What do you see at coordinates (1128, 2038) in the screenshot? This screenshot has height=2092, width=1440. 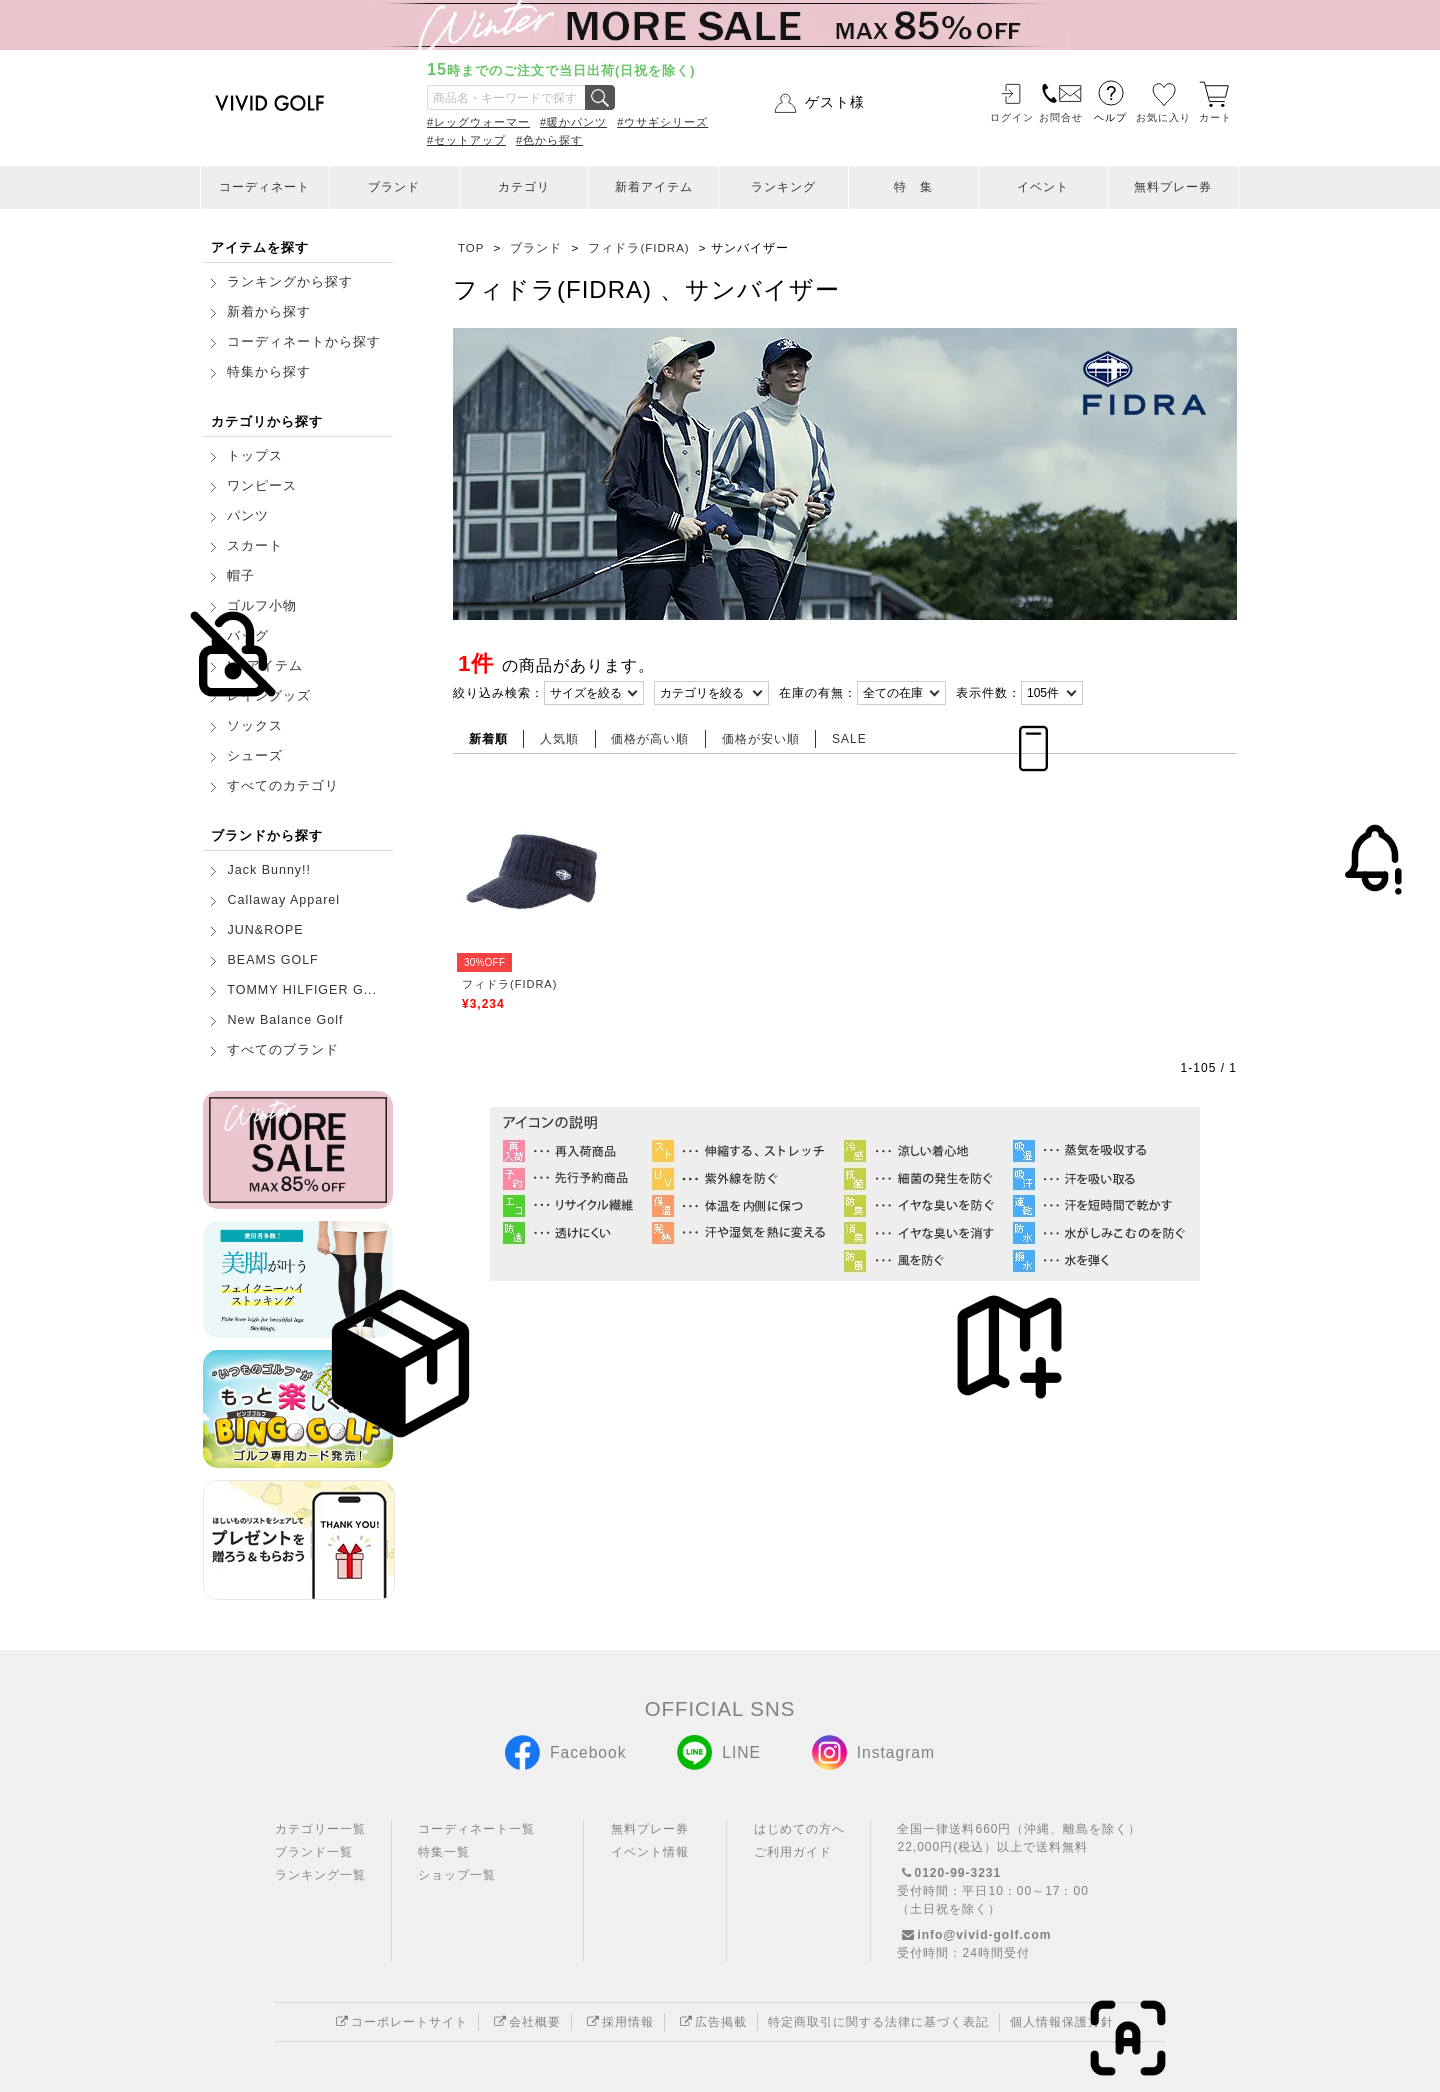 I see `enable auto-focus mode for camera` at bounding box center [1128, 2038].